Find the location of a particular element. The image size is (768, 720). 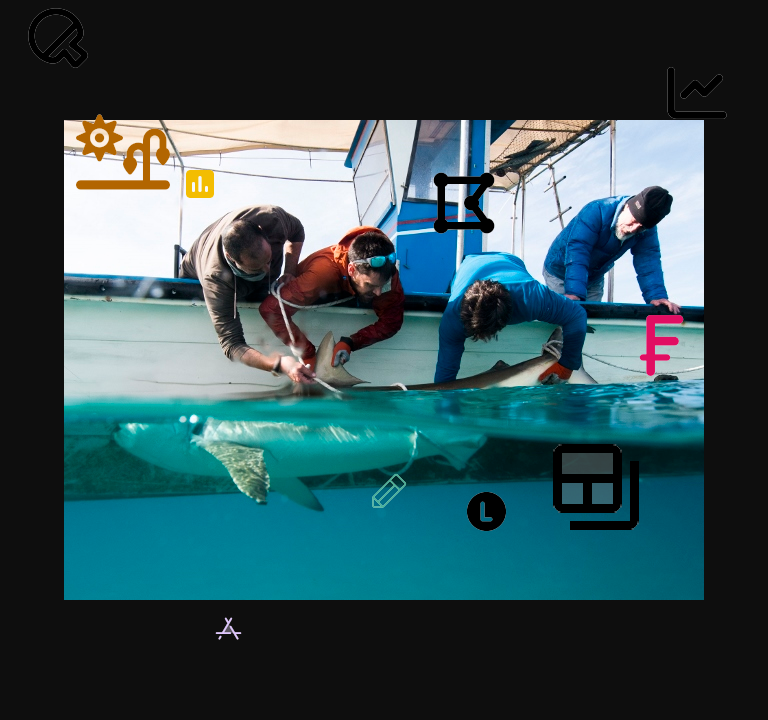

access ping pong or table tennis game is located at coordinates (57, 37).